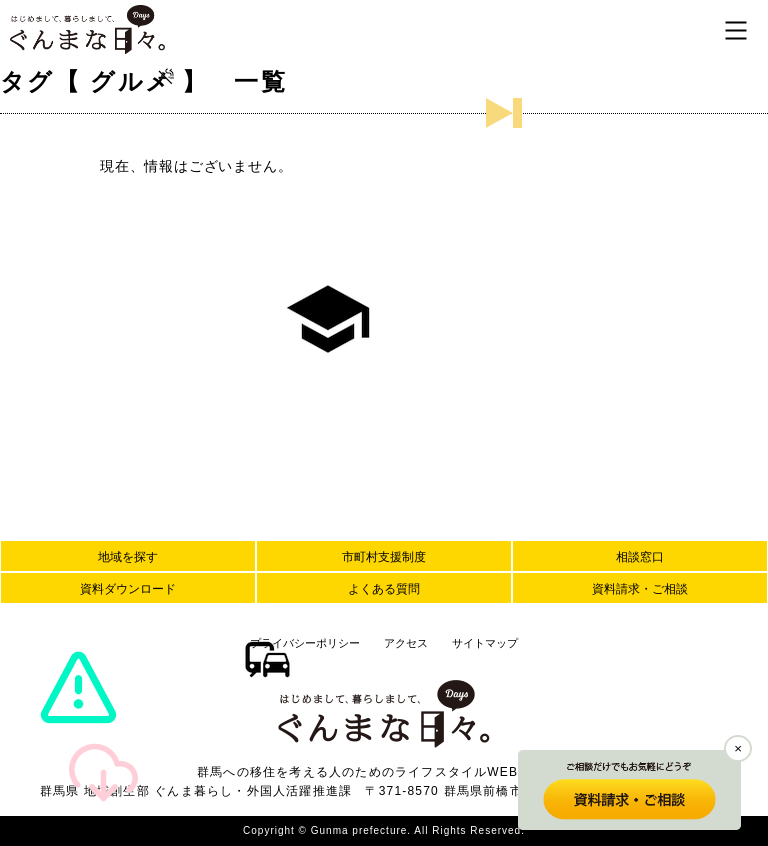  I want to click on access education or school-related content, so click(328, 319).